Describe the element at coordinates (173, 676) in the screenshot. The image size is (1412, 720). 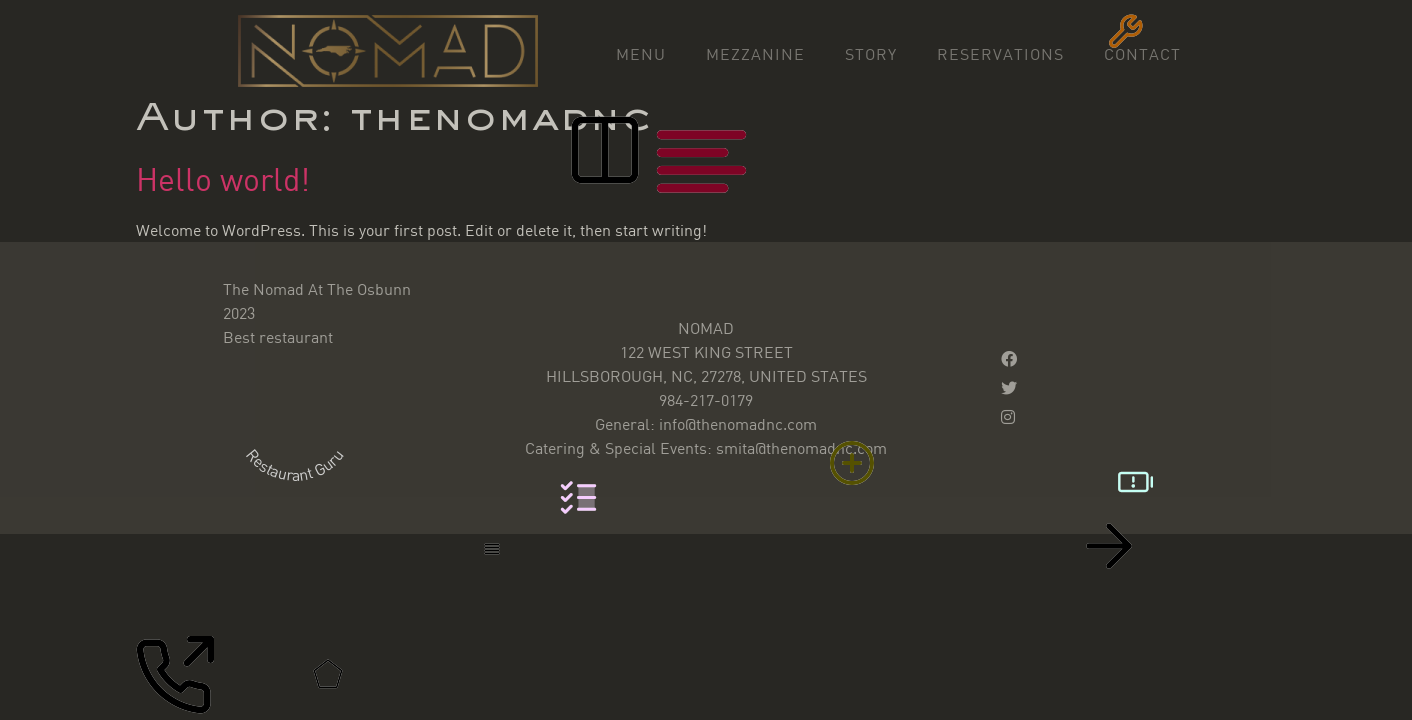
I see `make an outgoing call` at that location.